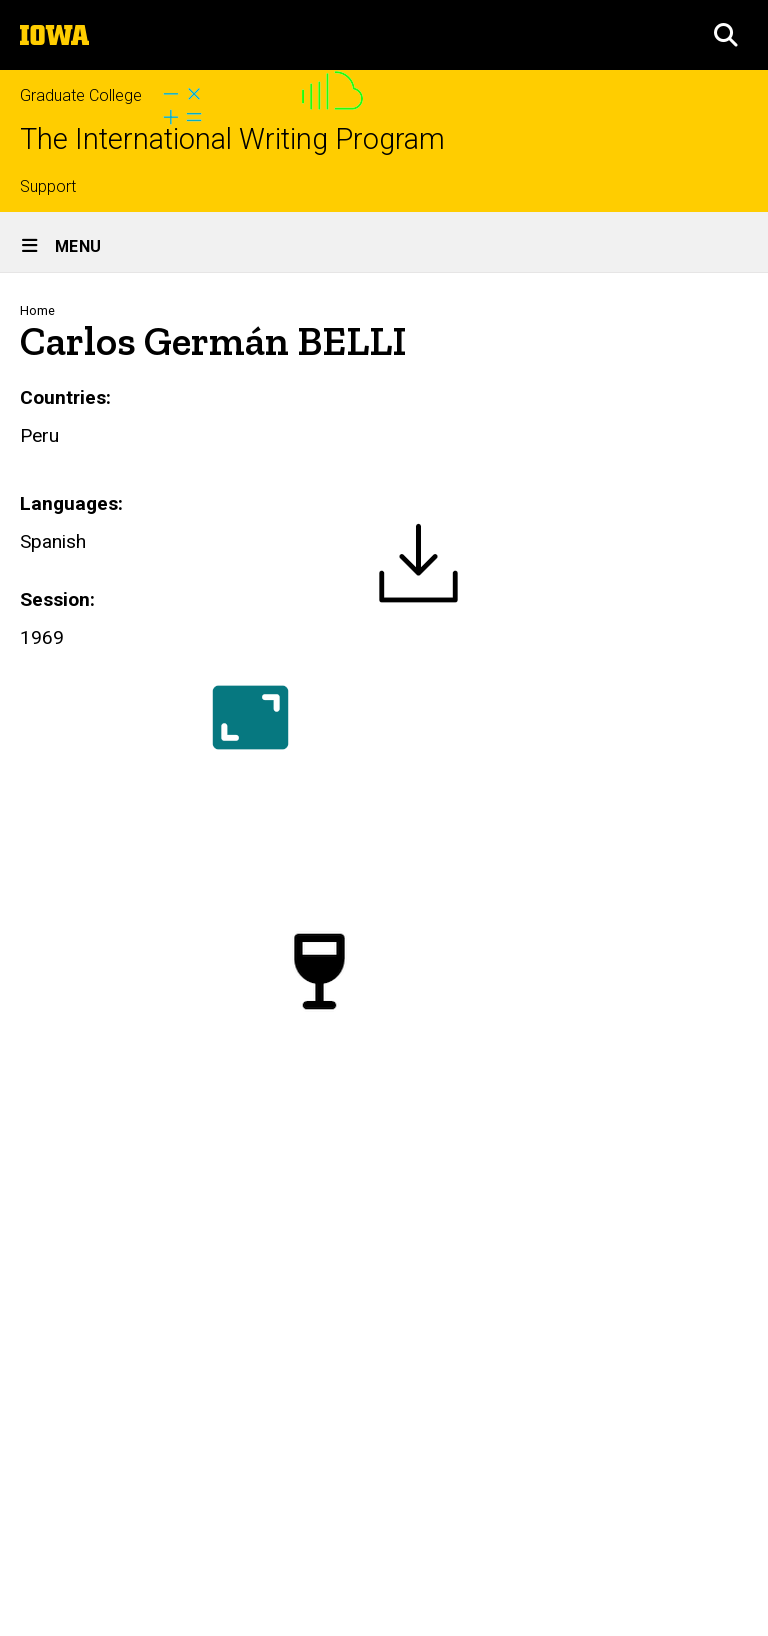 This screenshot has height=1636, width=768. What do you see at coordinates (418, 566) in the screenshot?
I see `download a file` at bounding box center [418, 566].